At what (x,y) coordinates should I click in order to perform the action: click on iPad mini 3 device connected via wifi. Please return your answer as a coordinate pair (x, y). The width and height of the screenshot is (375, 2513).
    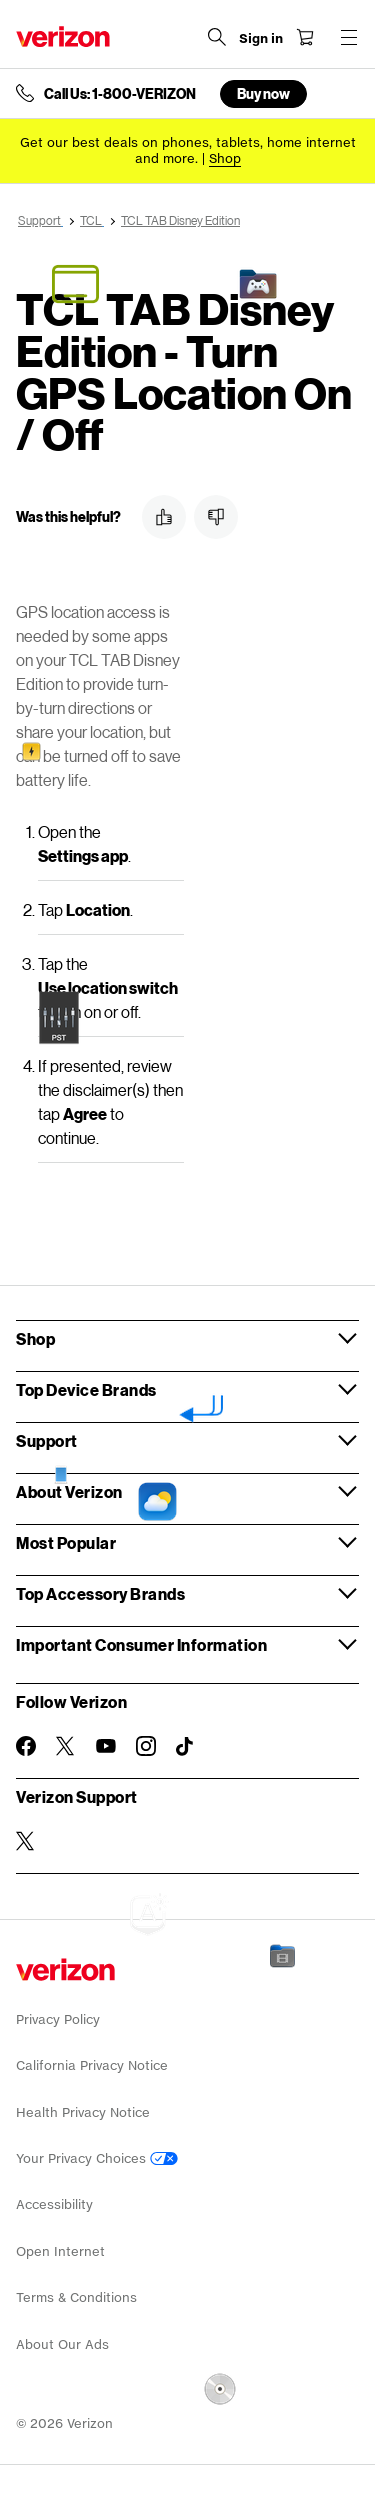
    Looking at the image, I should click on (61, 1473).